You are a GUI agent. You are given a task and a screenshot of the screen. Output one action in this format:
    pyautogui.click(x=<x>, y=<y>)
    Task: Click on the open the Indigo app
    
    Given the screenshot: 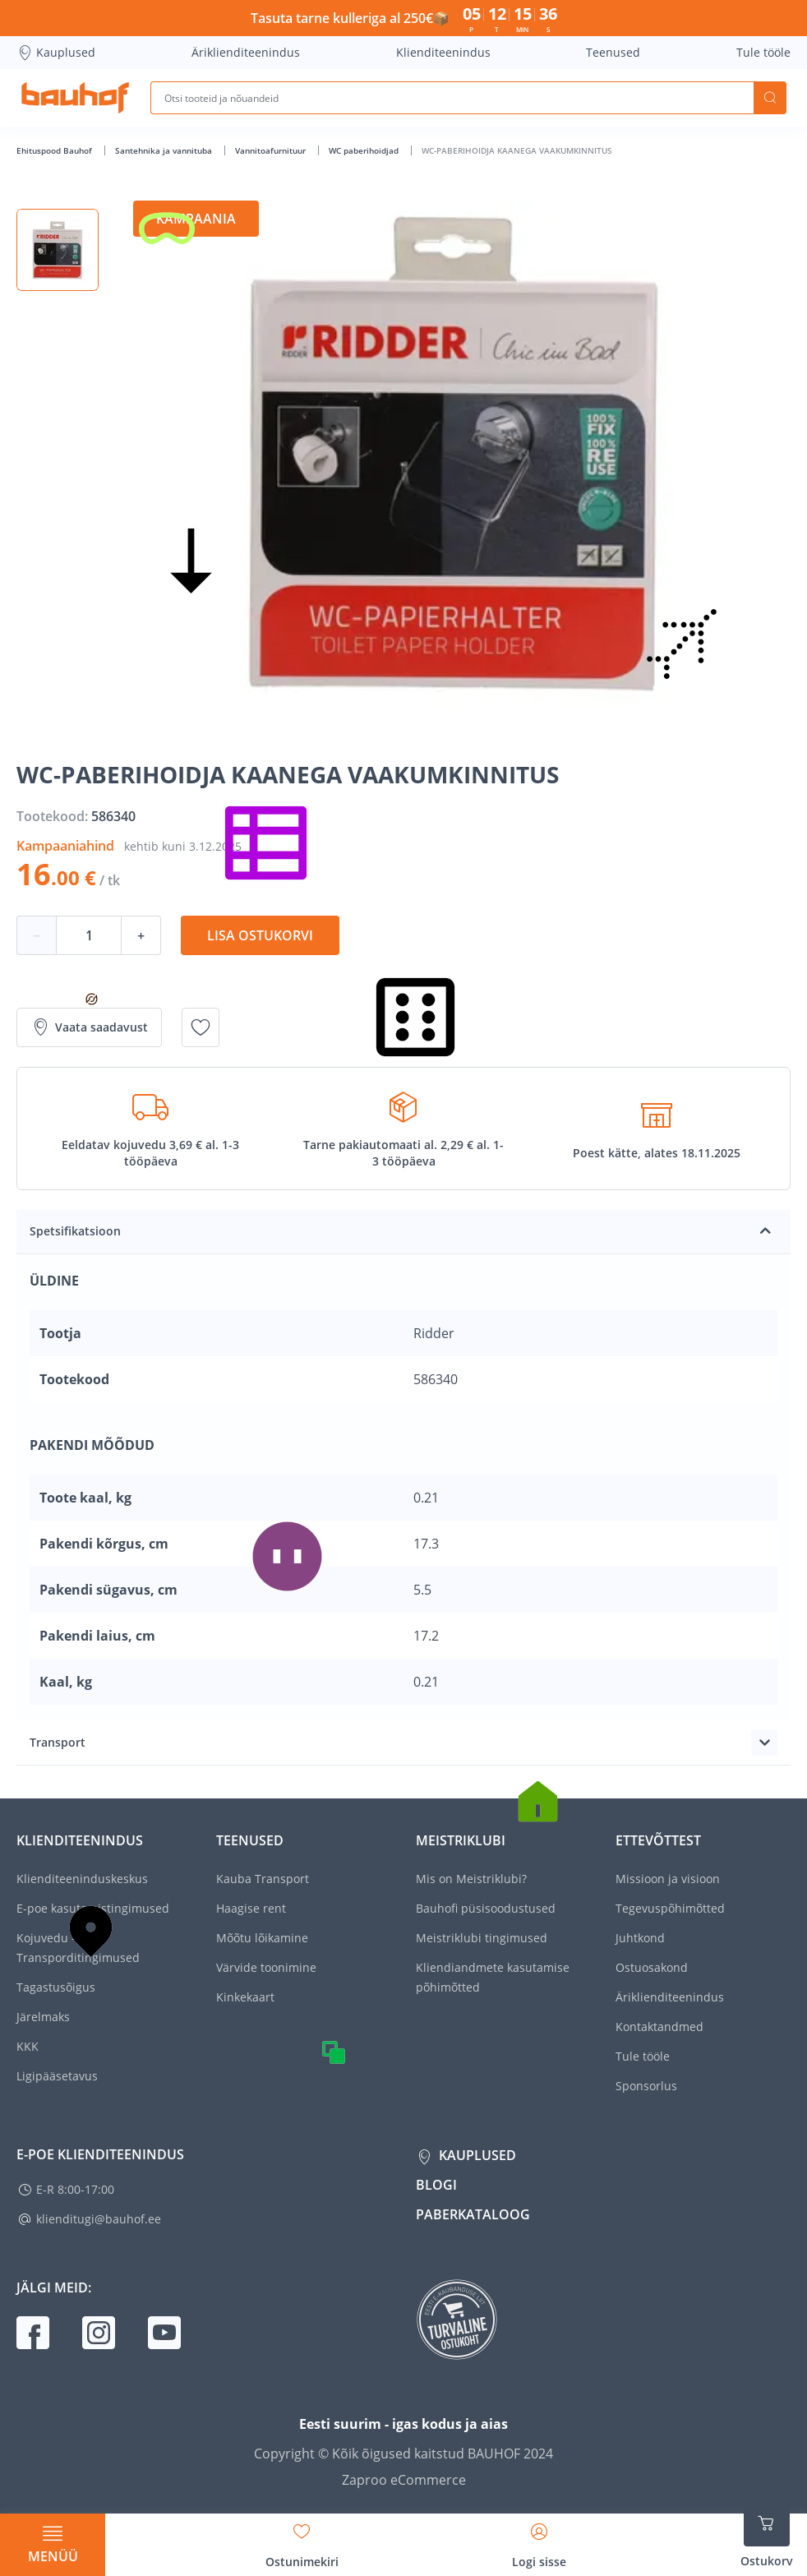 What is the action you would take?
    pyautogui.click(x=681, y=644)
    